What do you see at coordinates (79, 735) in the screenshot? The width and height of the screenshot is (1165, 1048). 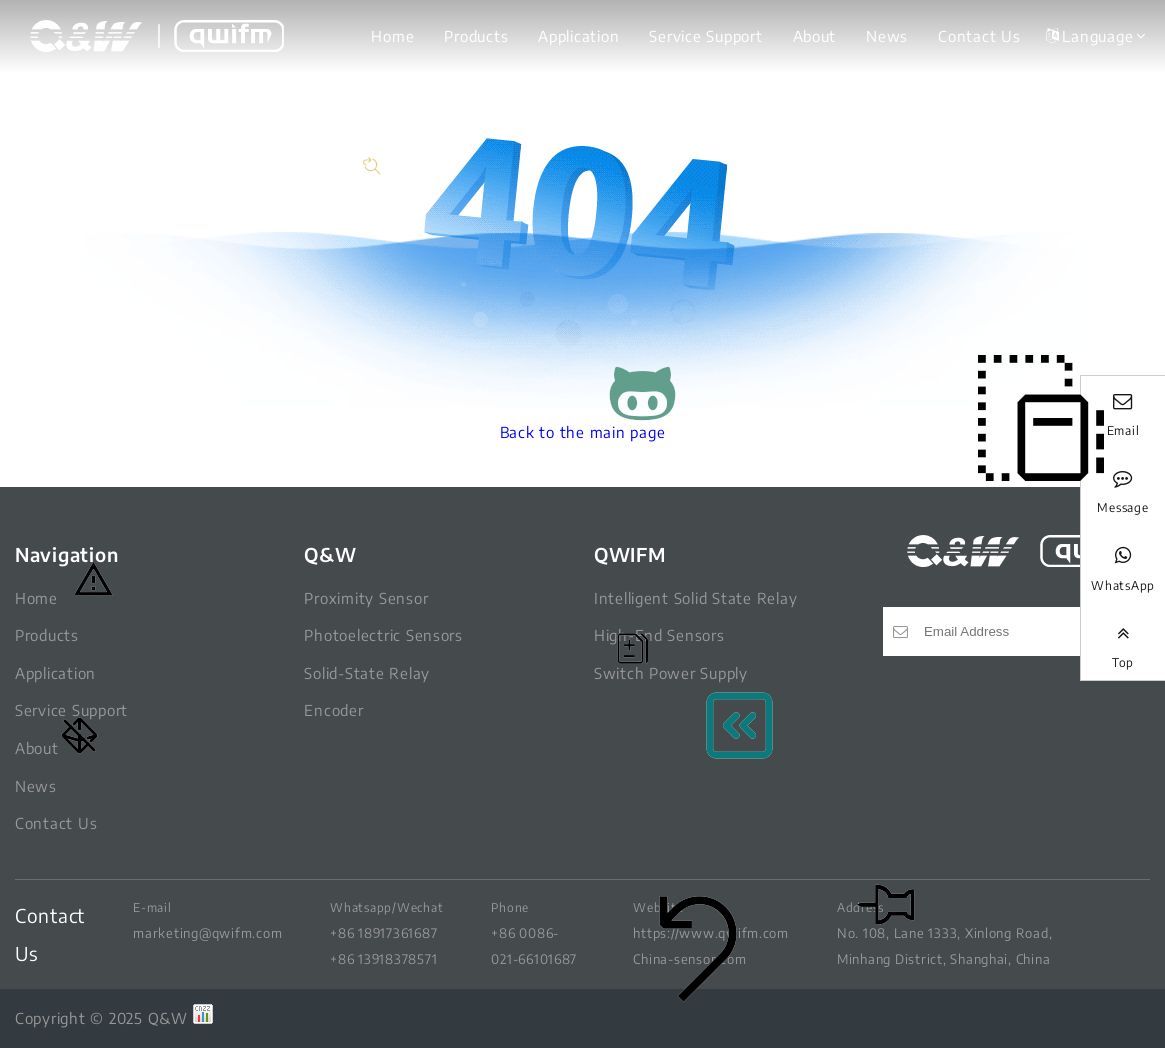 I see `disable 3D object view` at bounding box center [79, 735].